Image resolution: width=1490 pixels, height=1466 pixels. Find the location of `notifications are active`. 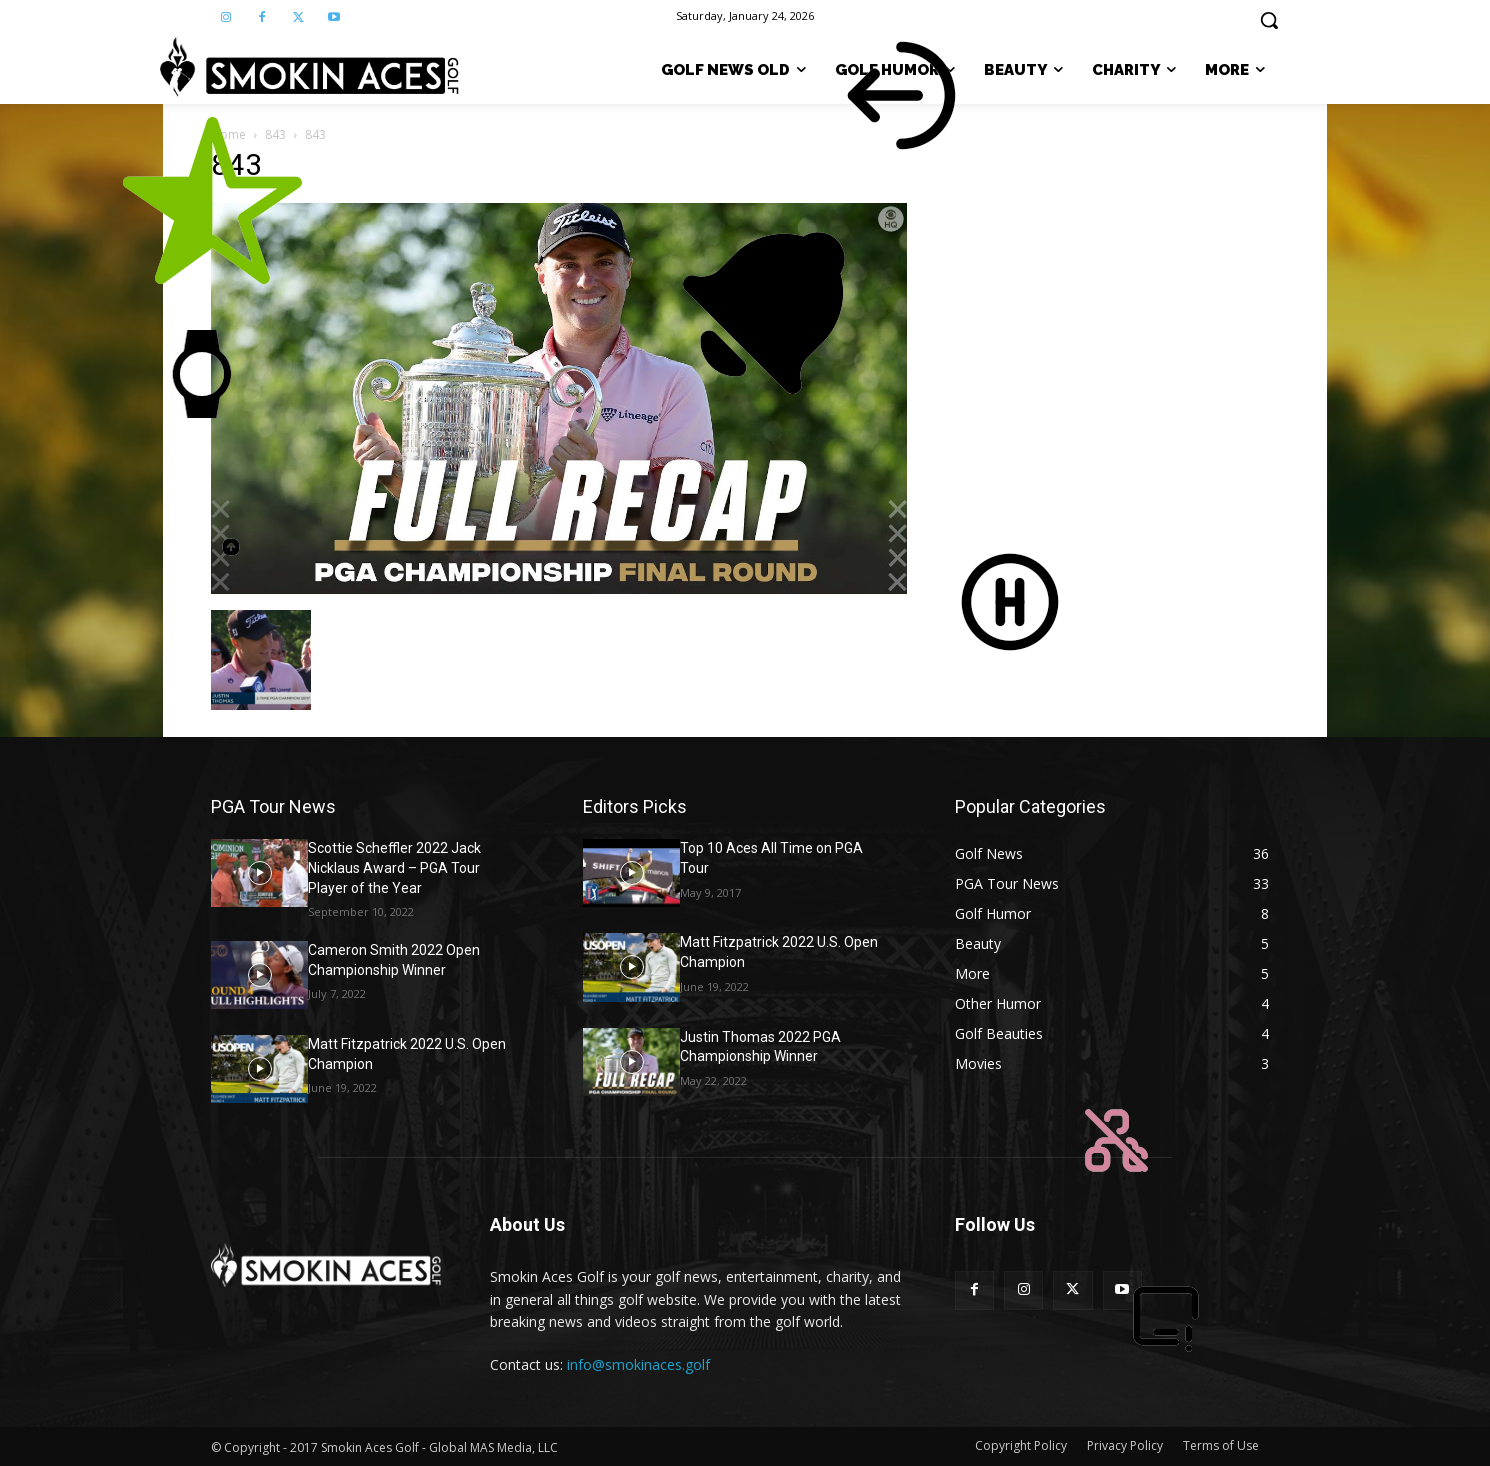

notifications are active is located at coordinates (765, 312).